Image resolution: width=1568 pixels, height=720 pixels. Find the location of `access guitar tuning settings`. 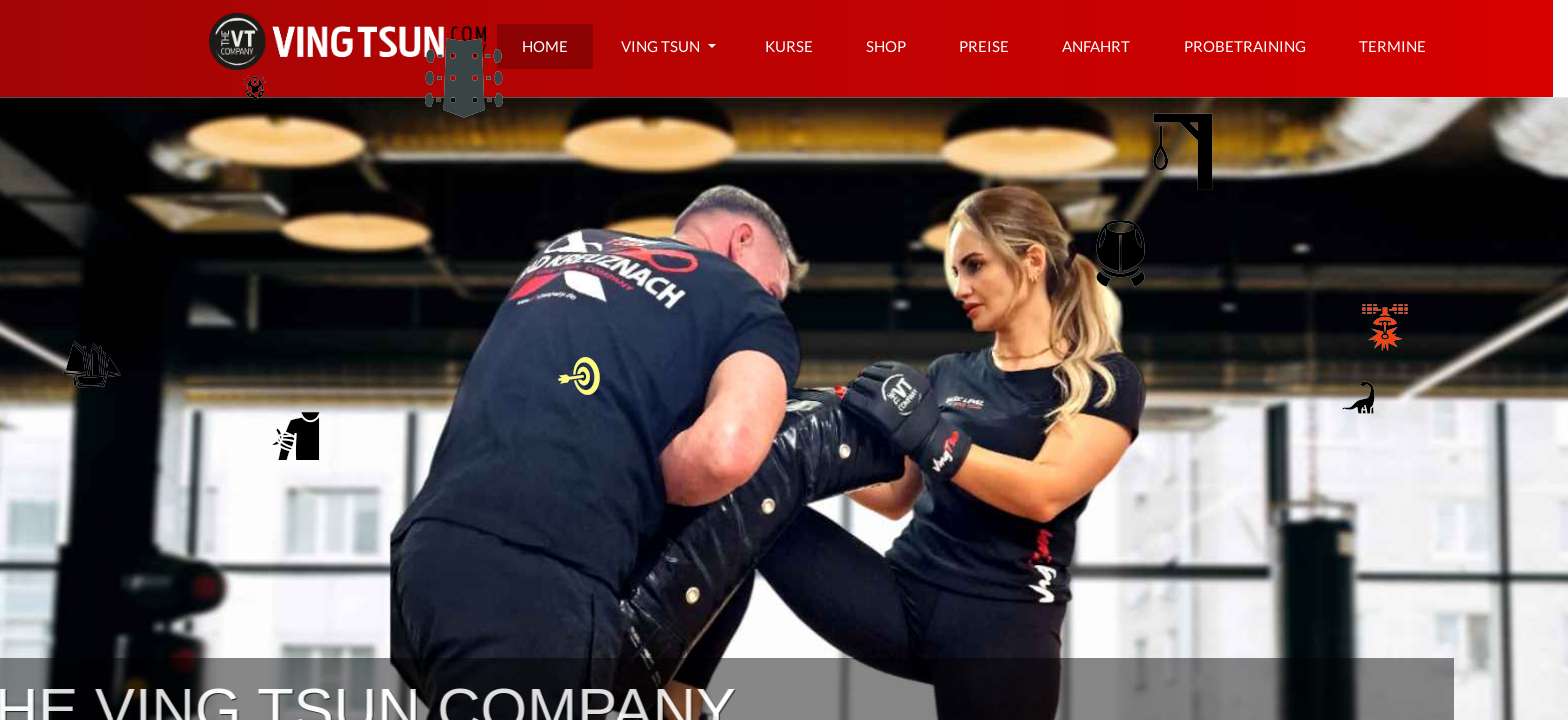

access guitar tuning settings is located at coordinates (464, 78).